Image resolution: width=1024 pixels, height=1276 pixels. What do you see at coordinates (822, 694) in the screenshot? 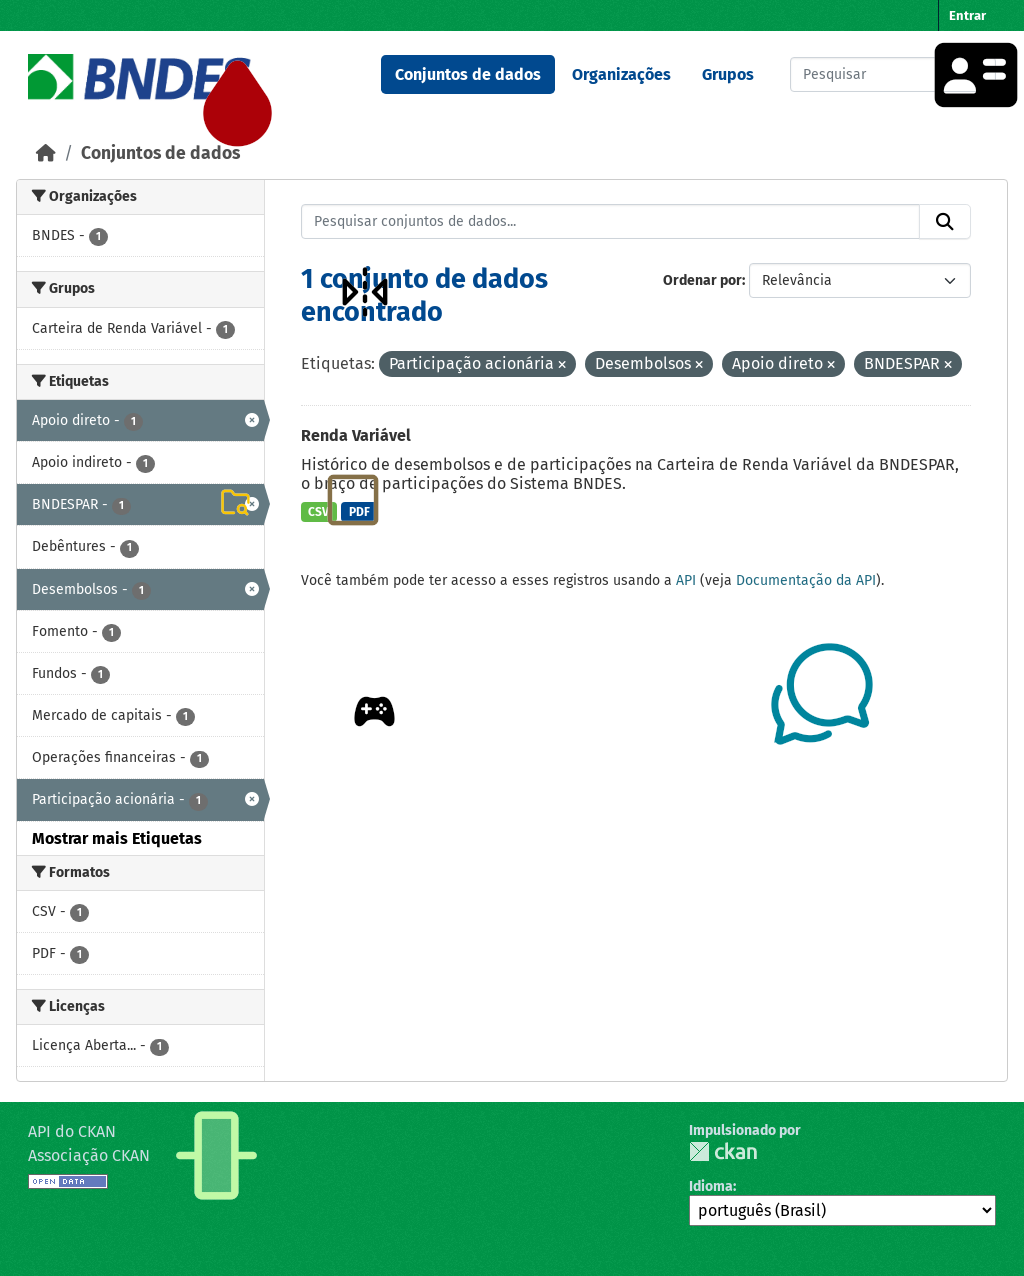
I see `open messaging or chat` at bounding box center [822, 694].